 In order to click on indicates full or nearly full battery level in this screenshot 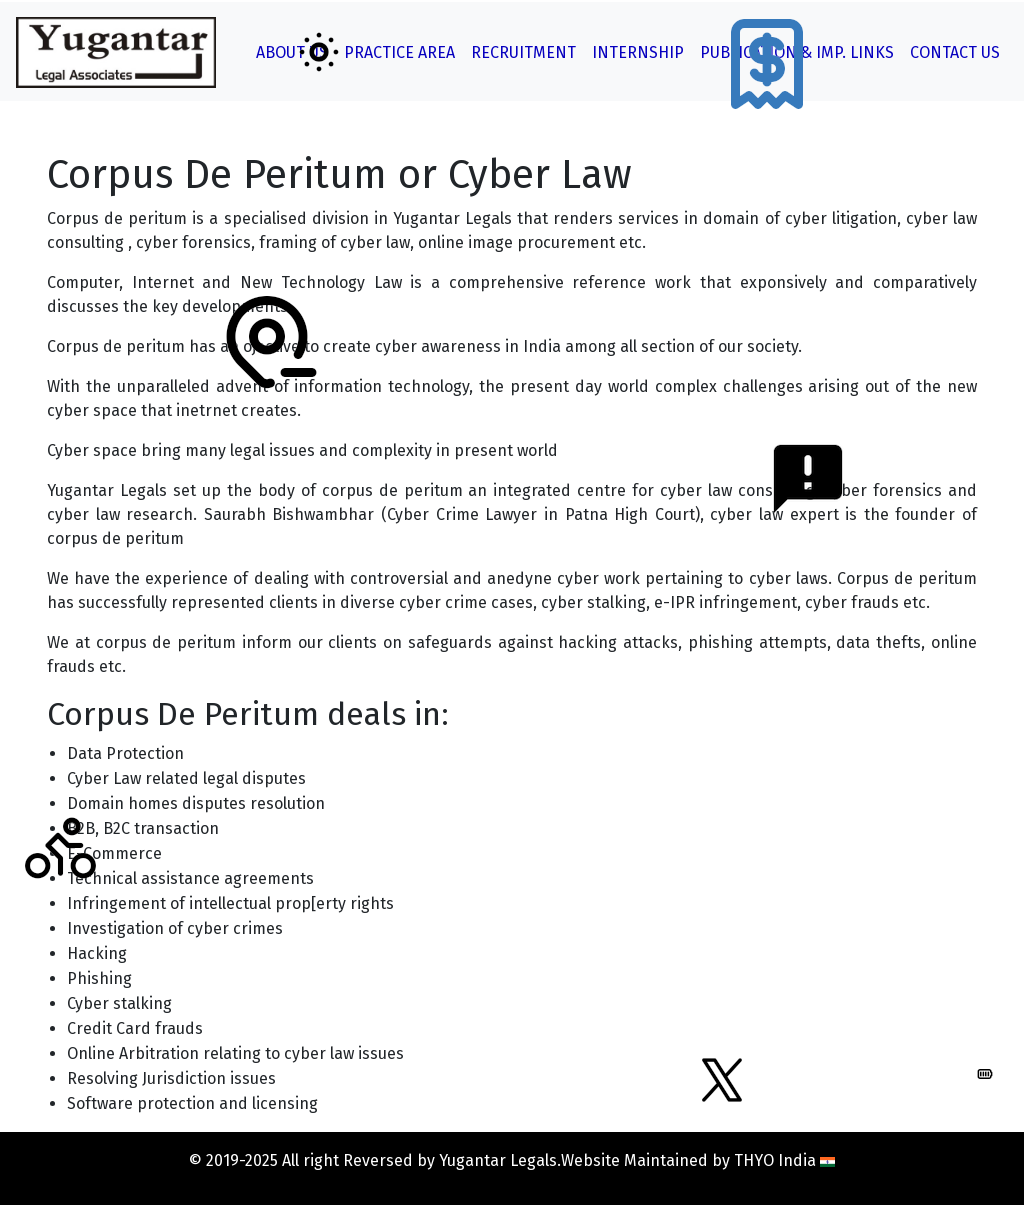, I will do `click(985, 1074)`.